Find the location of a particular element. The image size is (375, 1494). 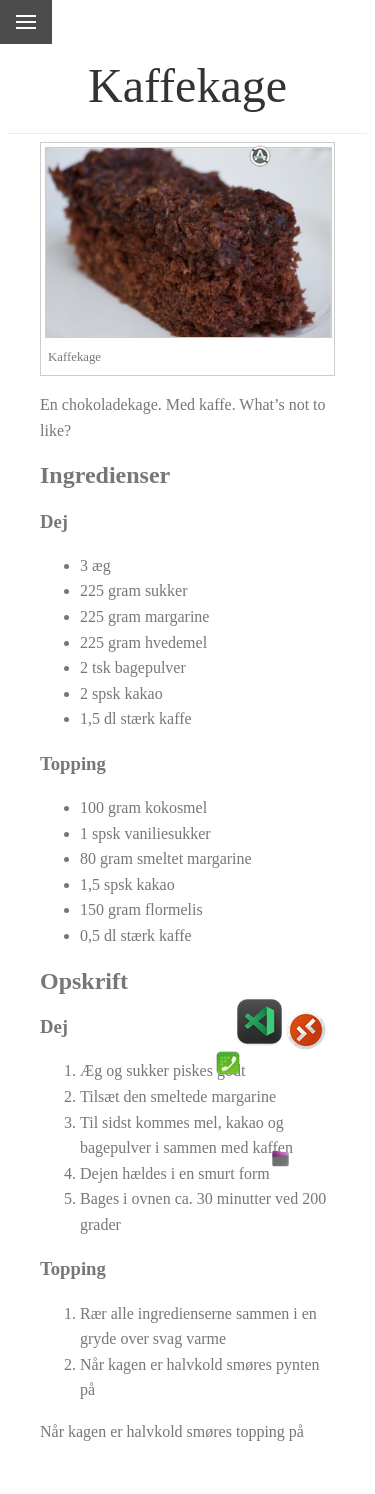

open remote desktop connection is located at coordinates (306, 1030).